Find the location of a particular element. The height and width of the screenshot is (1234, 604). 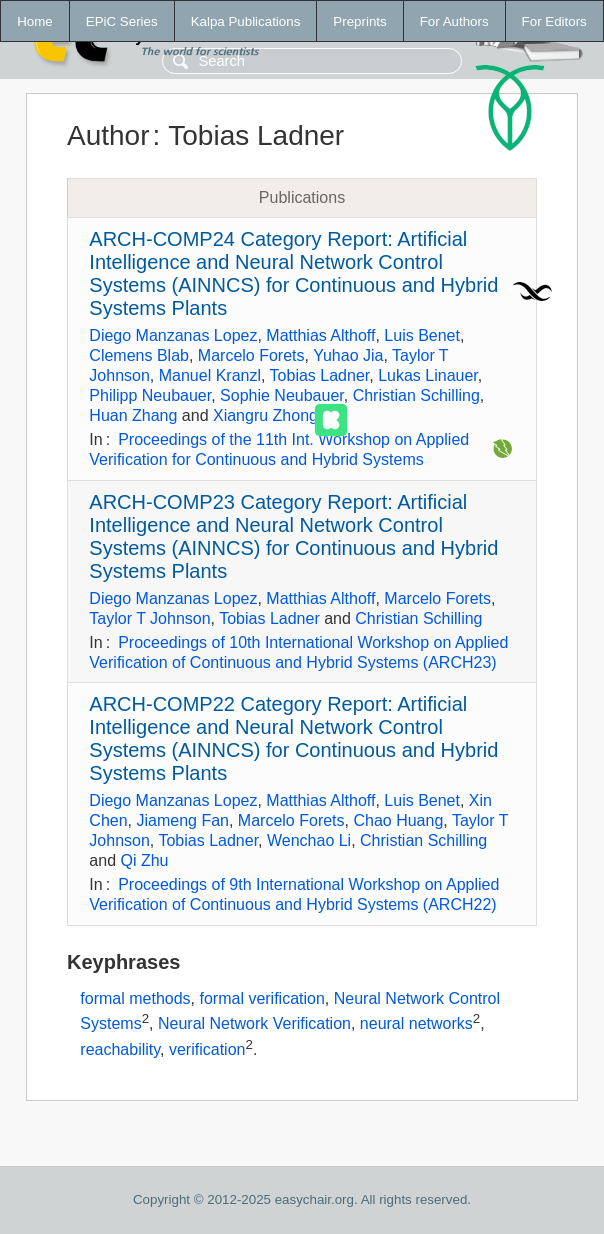

Zap app logo is located at coordinates (502, 448).